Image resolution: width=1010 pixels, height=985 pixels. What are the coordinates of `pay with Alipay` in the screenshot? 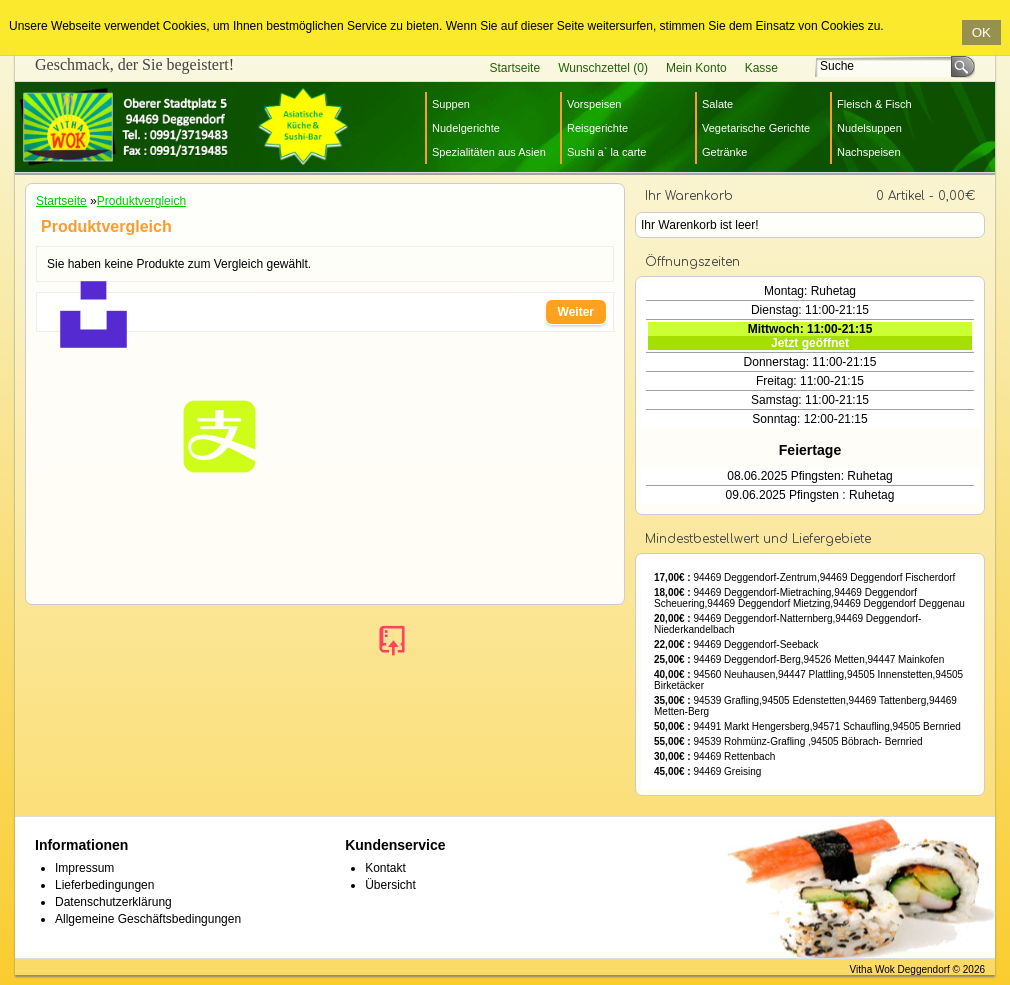 It's located at (219, 436).